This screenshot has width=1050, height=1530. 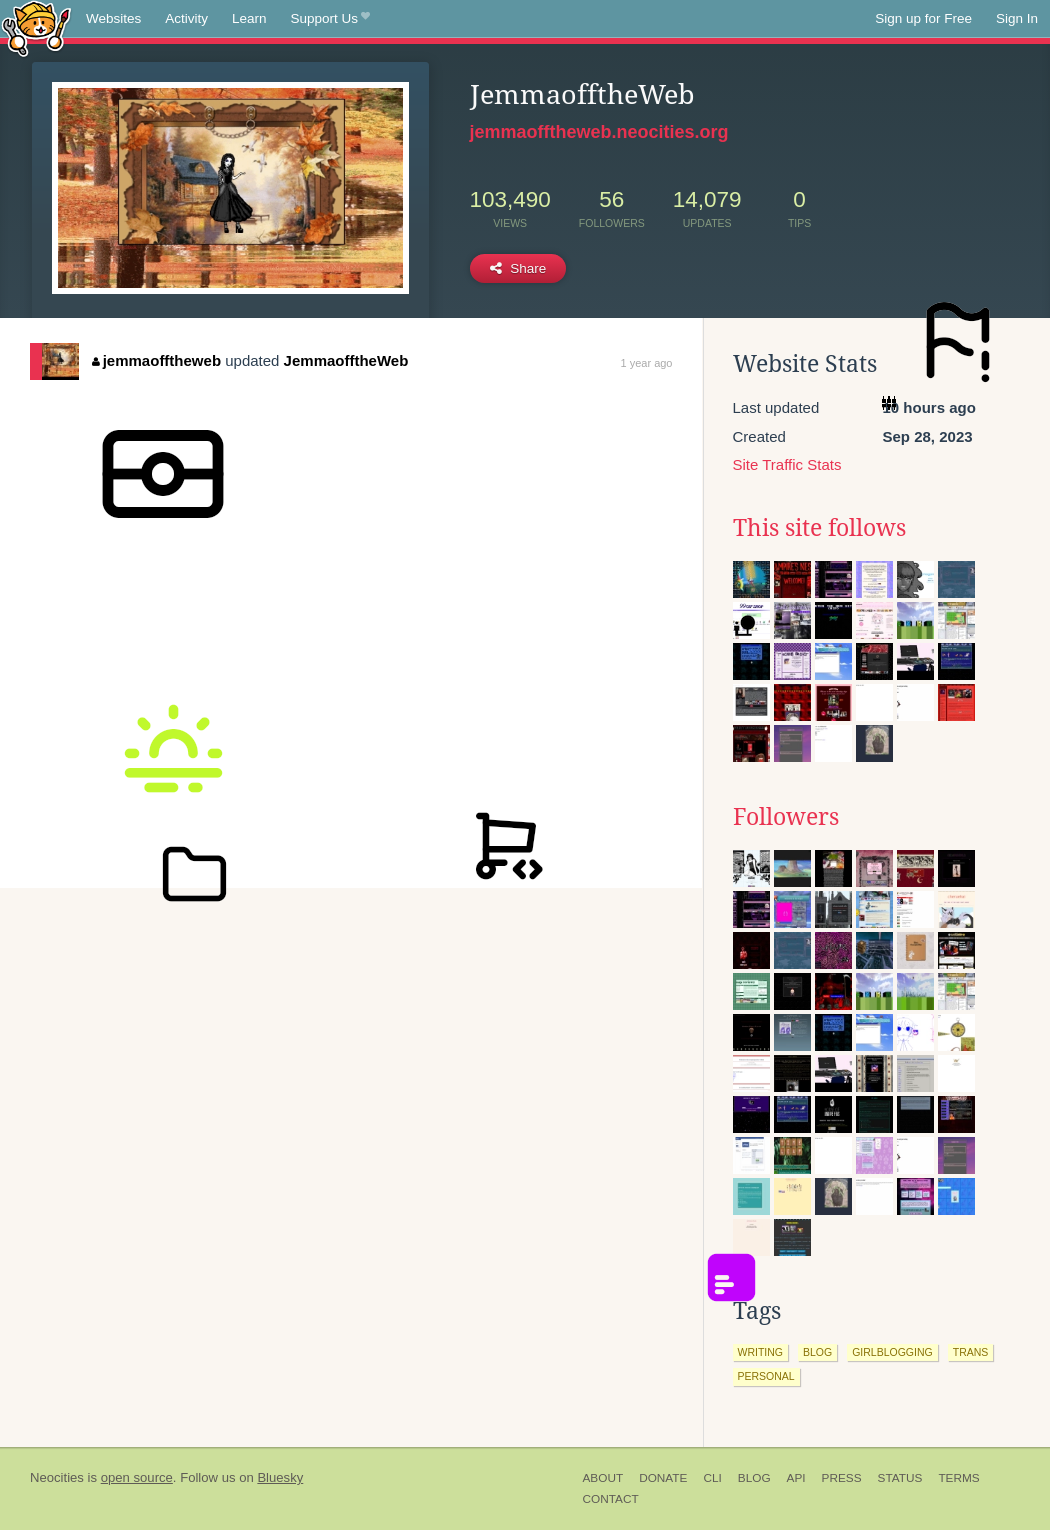 What do you see at coordinates (958, 339) in the screenshot?
I see `report or flag content with an urgent issue` at bounding box center [958, 339].